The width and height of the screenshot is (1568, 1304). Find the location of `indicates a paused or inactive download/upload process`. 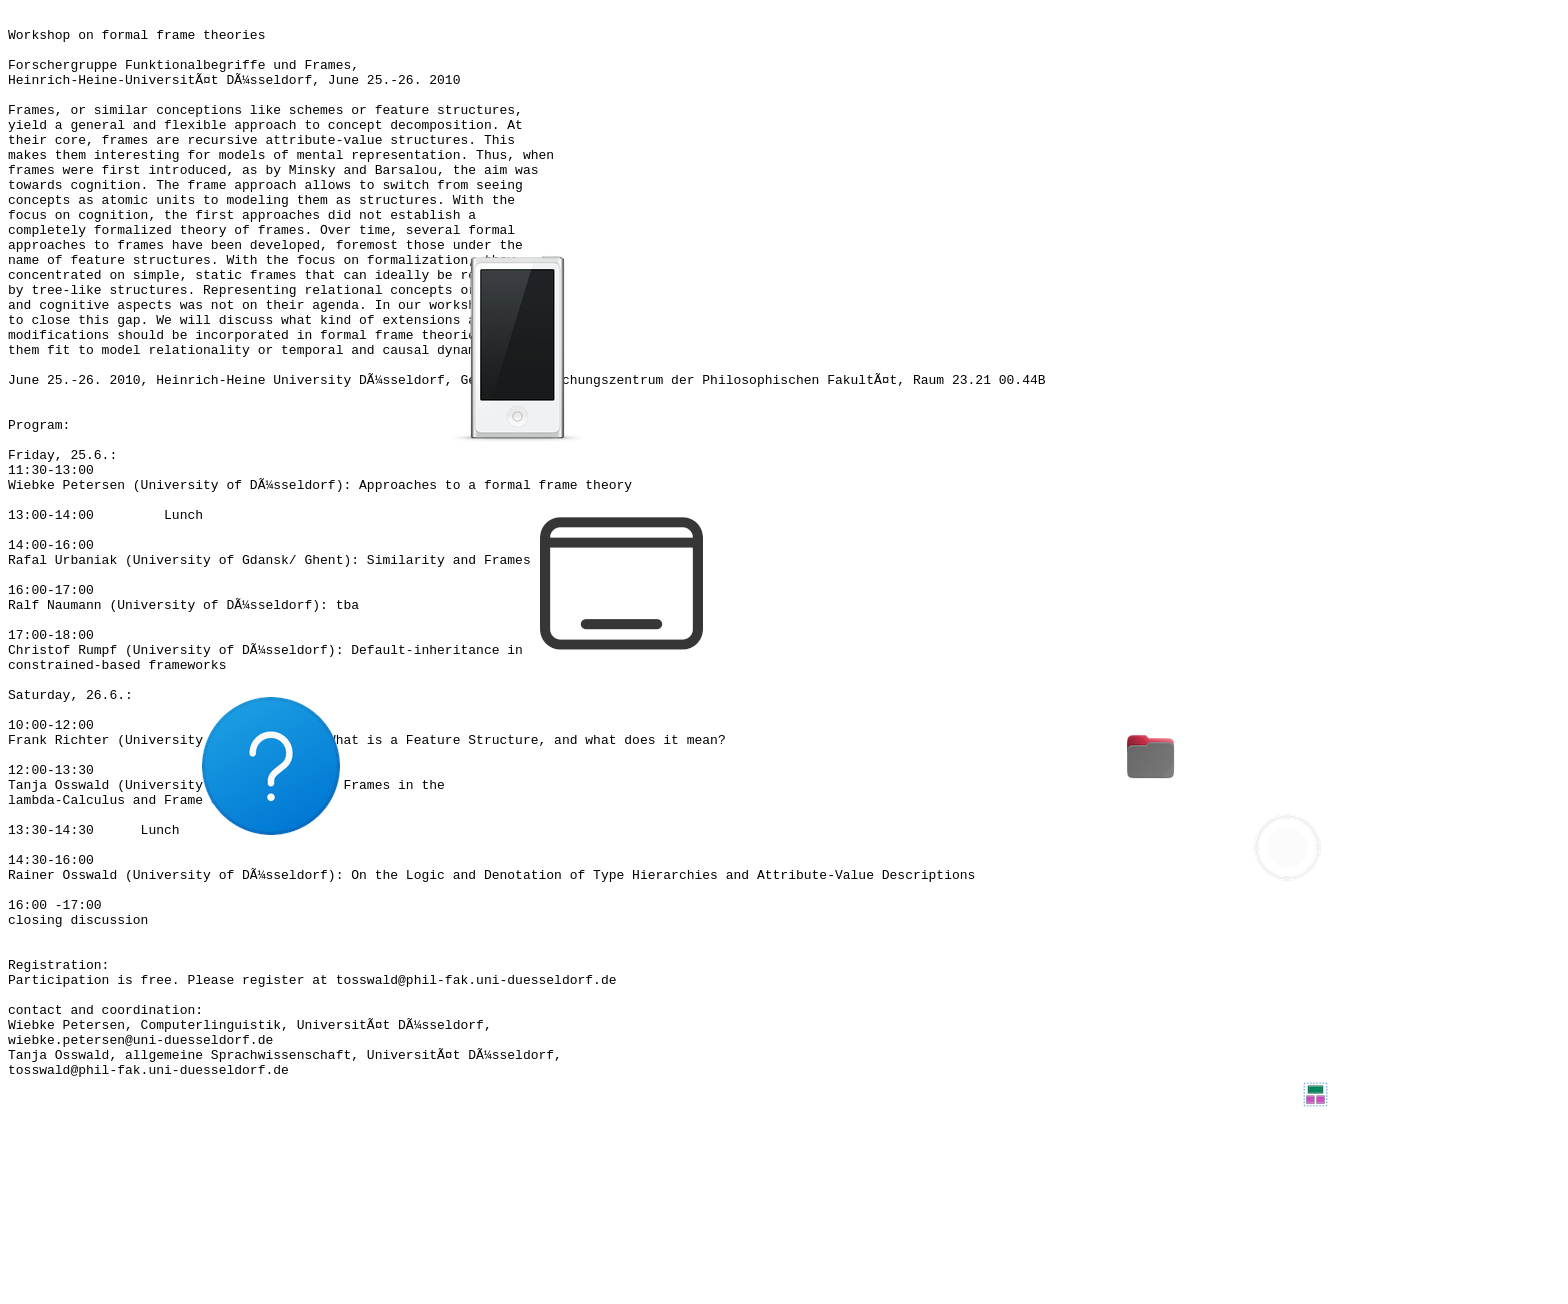

indicates a paused or inactive download/upload process is located at coordinates (1287, 847).